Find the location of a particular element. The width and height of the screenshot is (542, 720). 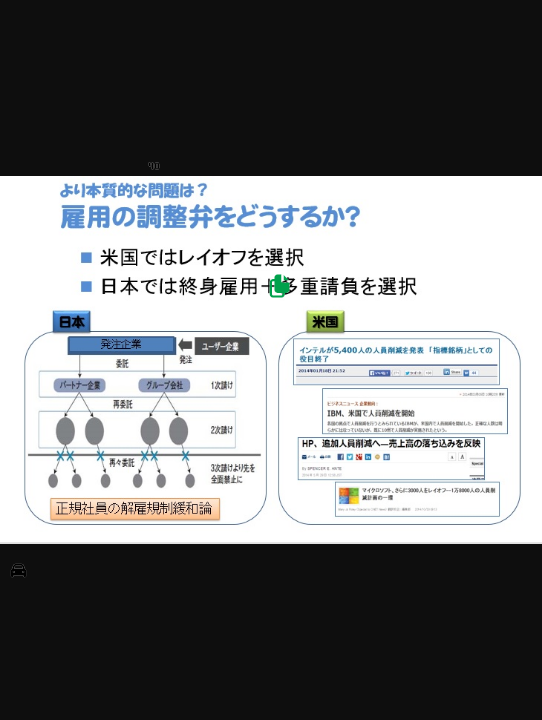

indicates 40 items or notifications is located at coordinates (154, 166).